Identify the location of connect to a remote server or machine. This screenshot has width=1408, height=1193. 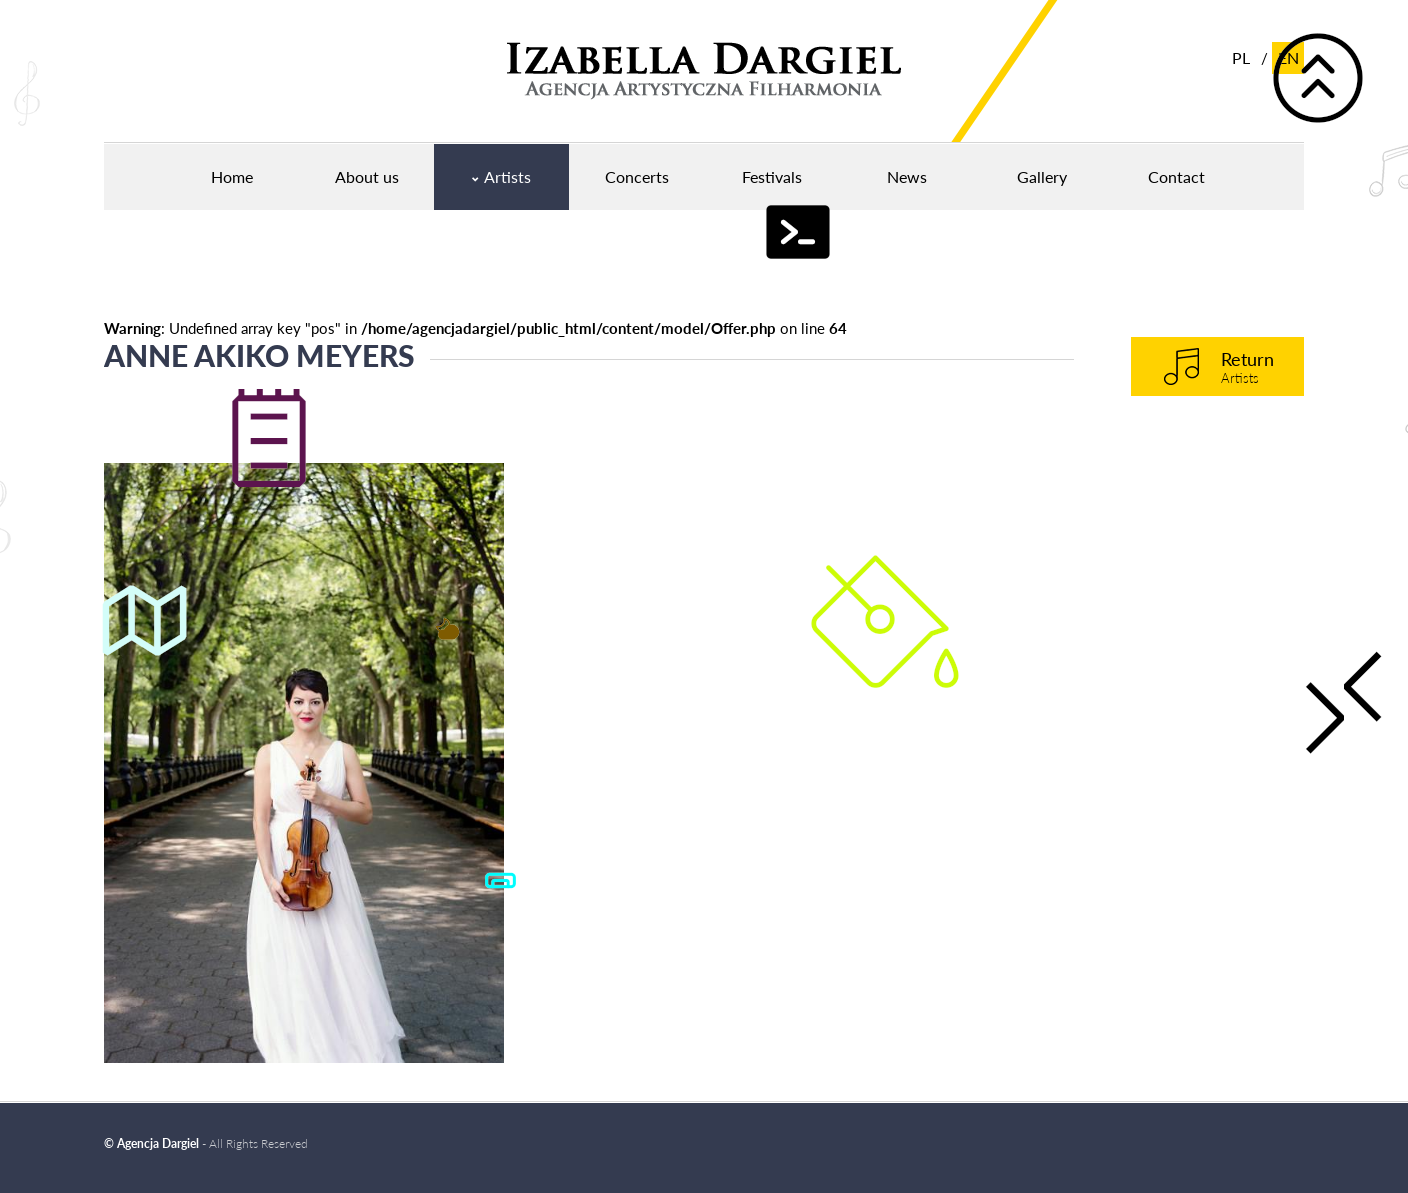
(1344, 705).